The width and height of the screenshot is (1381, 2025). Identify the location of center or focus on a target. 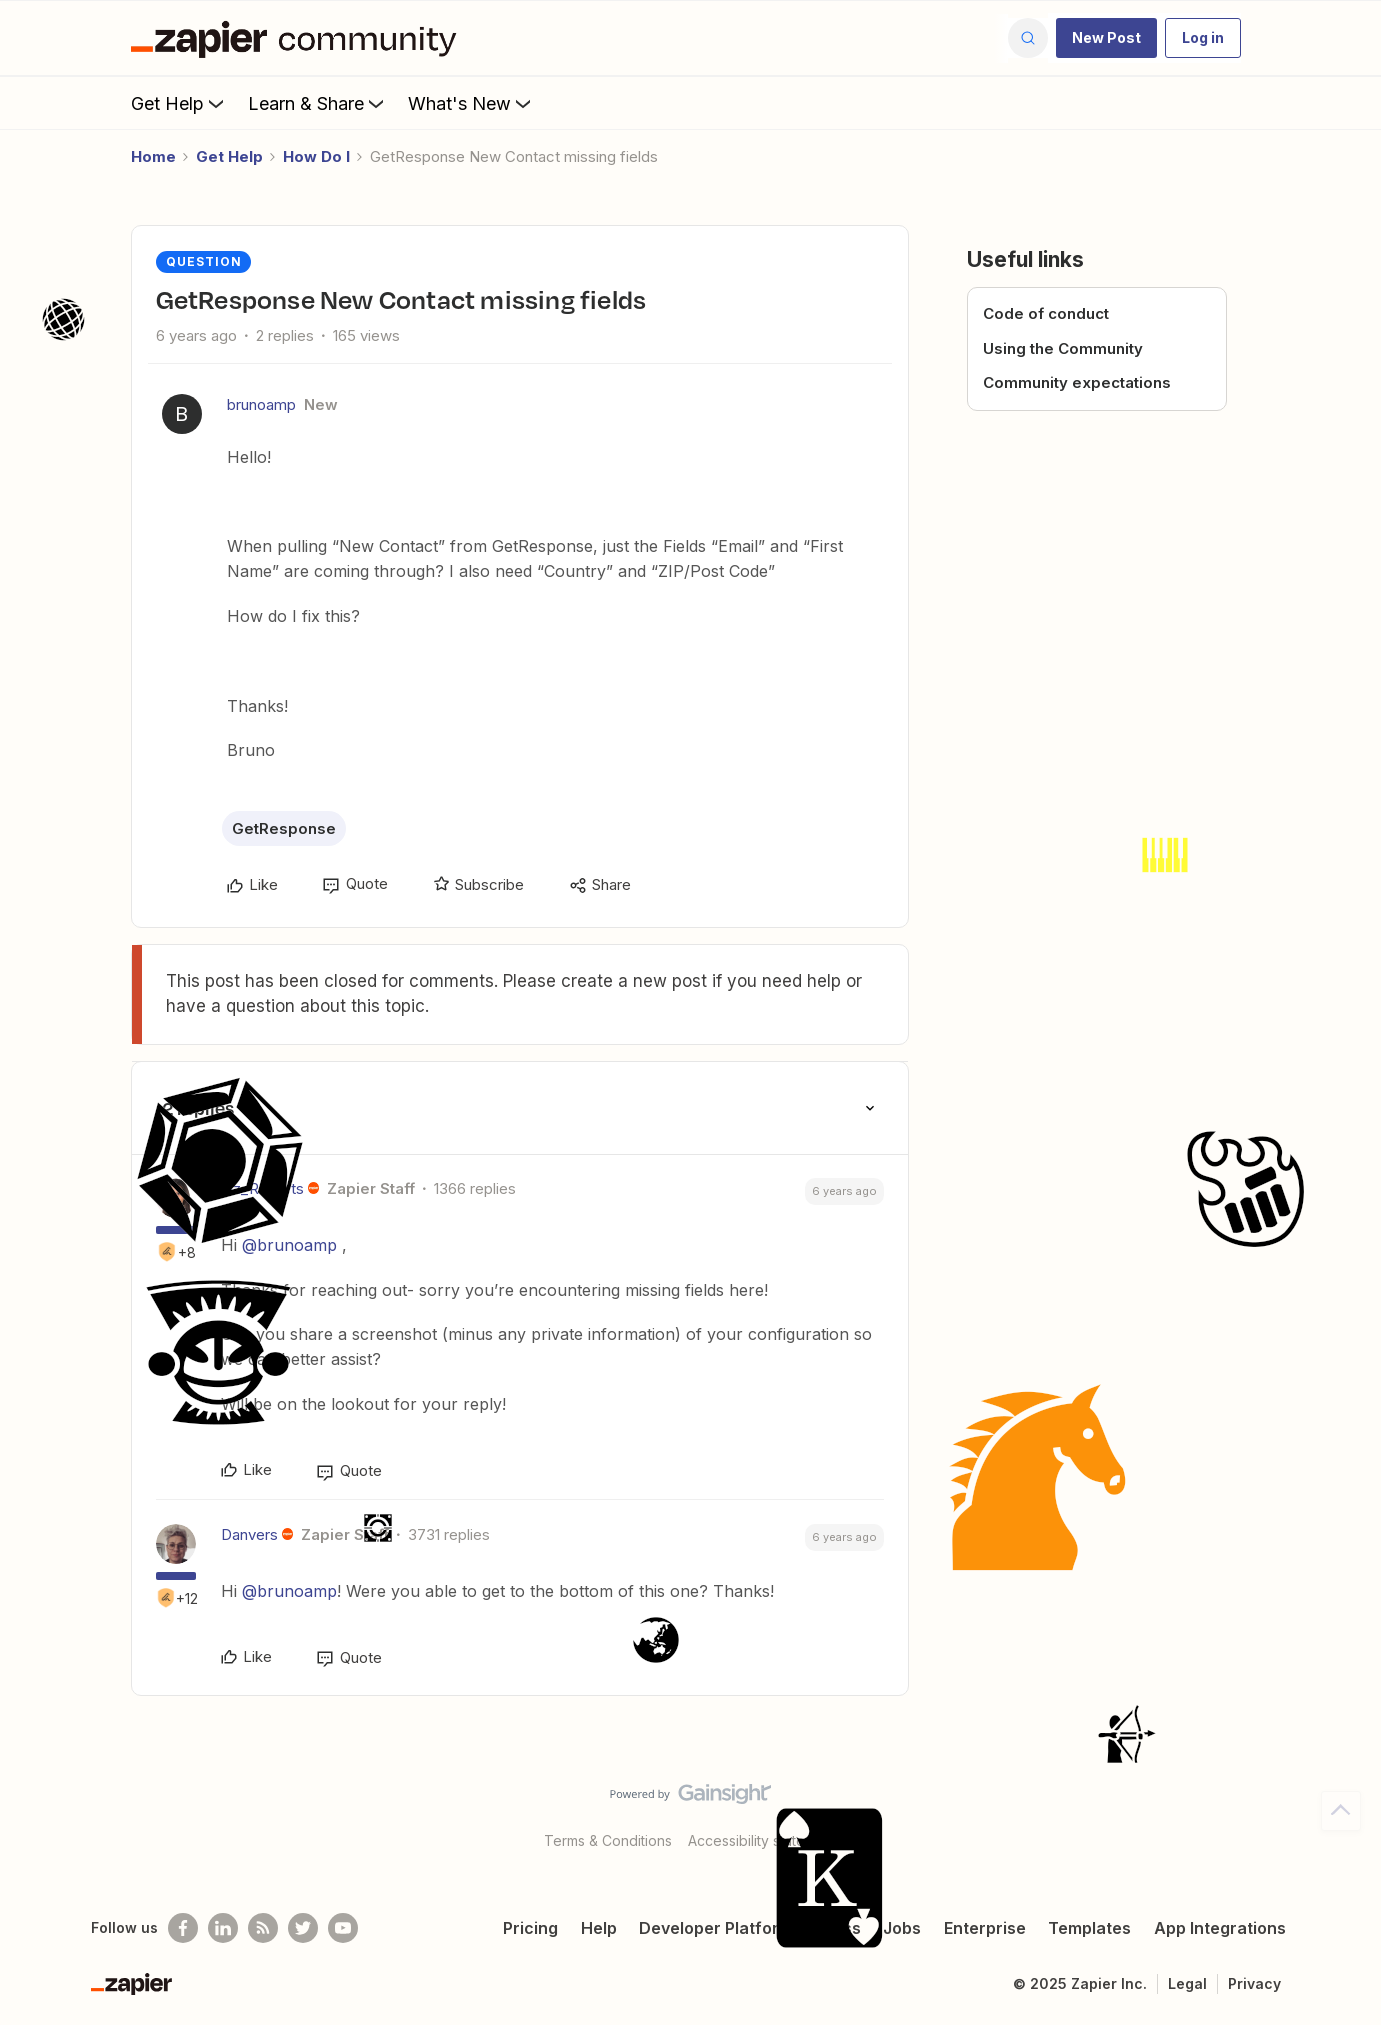
(378, 1528).